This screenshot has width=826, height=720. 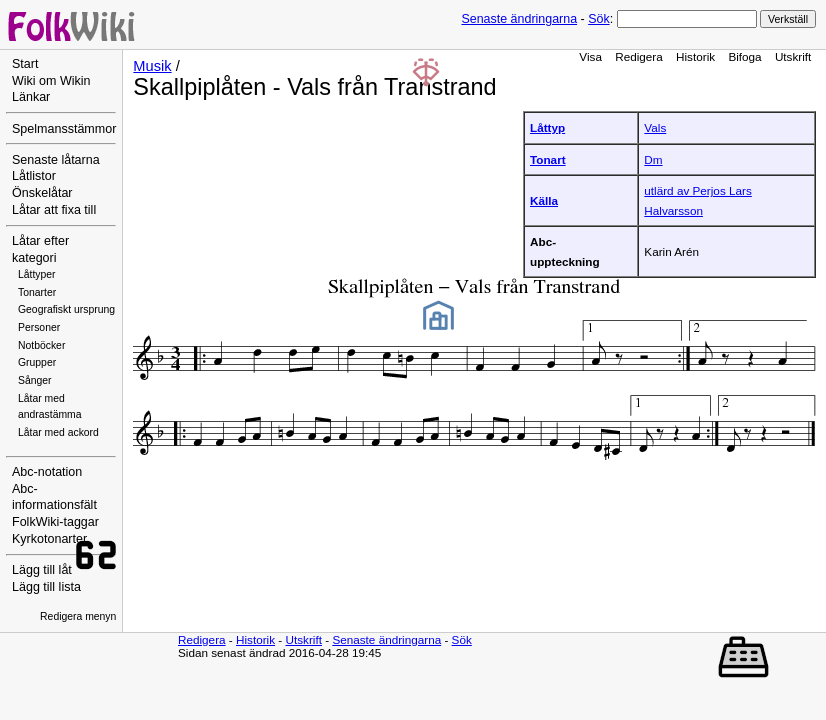 What do you see at coordinates (426, 73) in the screenshot?
I see `activate windshield washer fluid` at bounding box center [426, 73].